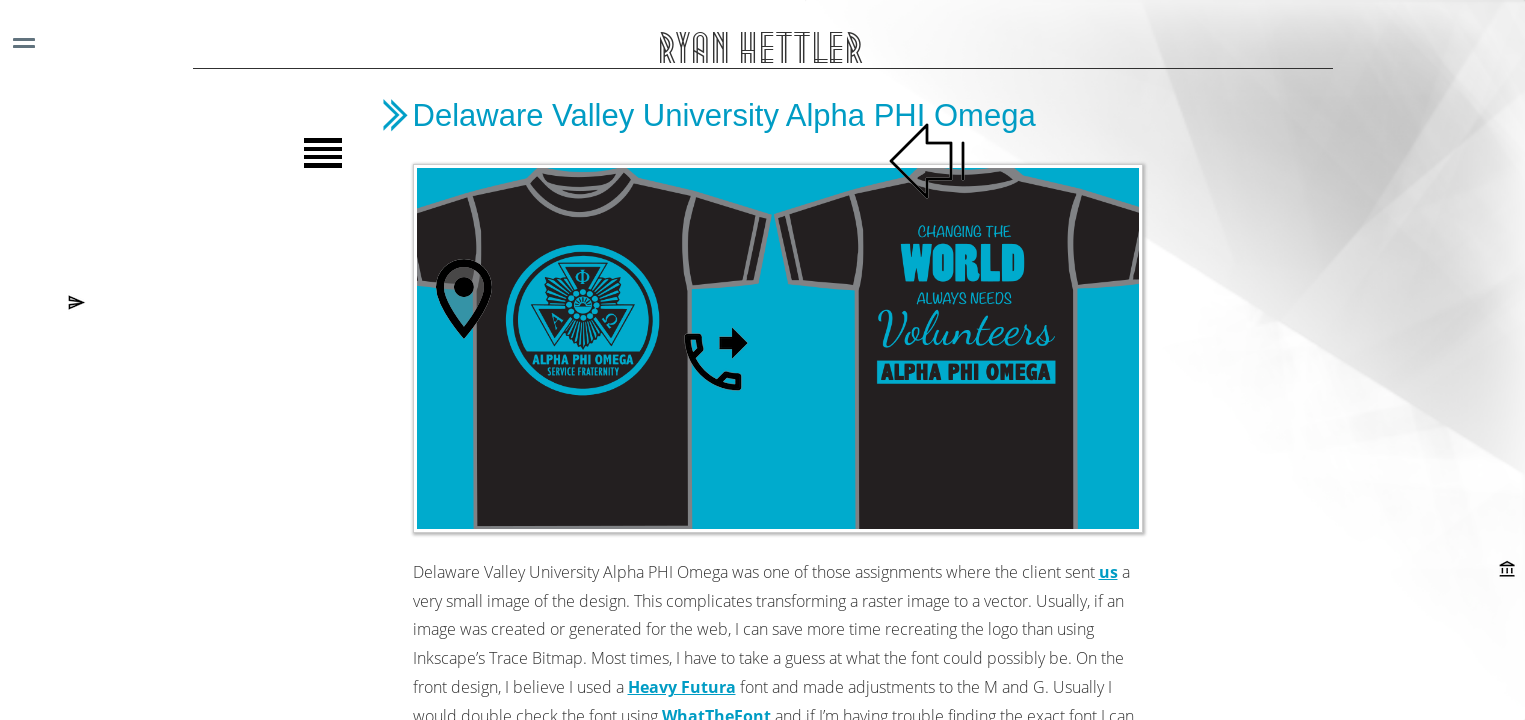 The width and height of the screenshot is (1525, 720). What do you see at coordinates (1507, 569) in the screenshot?
I see `access banking or financial services` at bounding box center [1507, 569].